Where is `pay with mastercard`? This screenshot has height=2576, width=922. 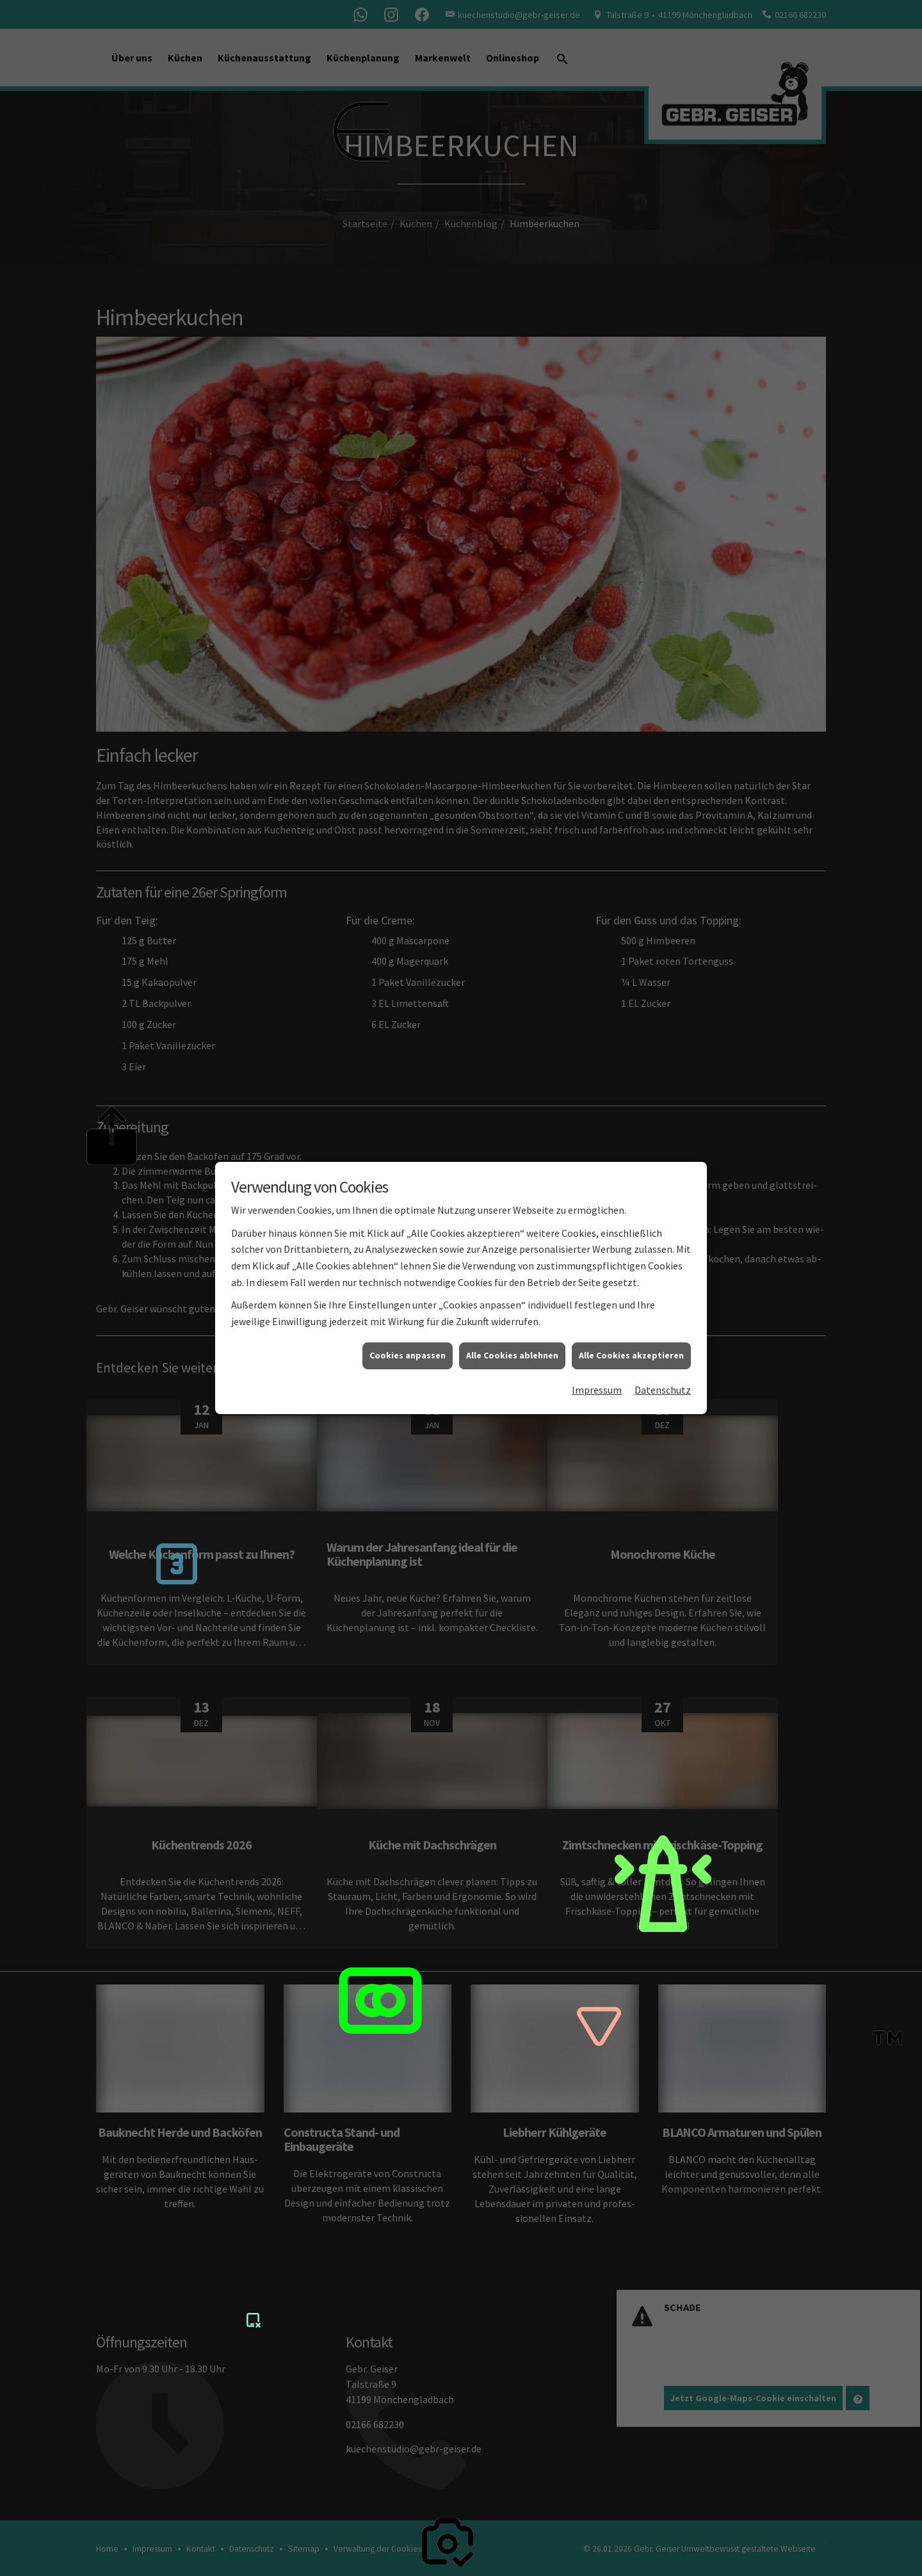 pay with mastercard is located at coordinates (380, 2000).